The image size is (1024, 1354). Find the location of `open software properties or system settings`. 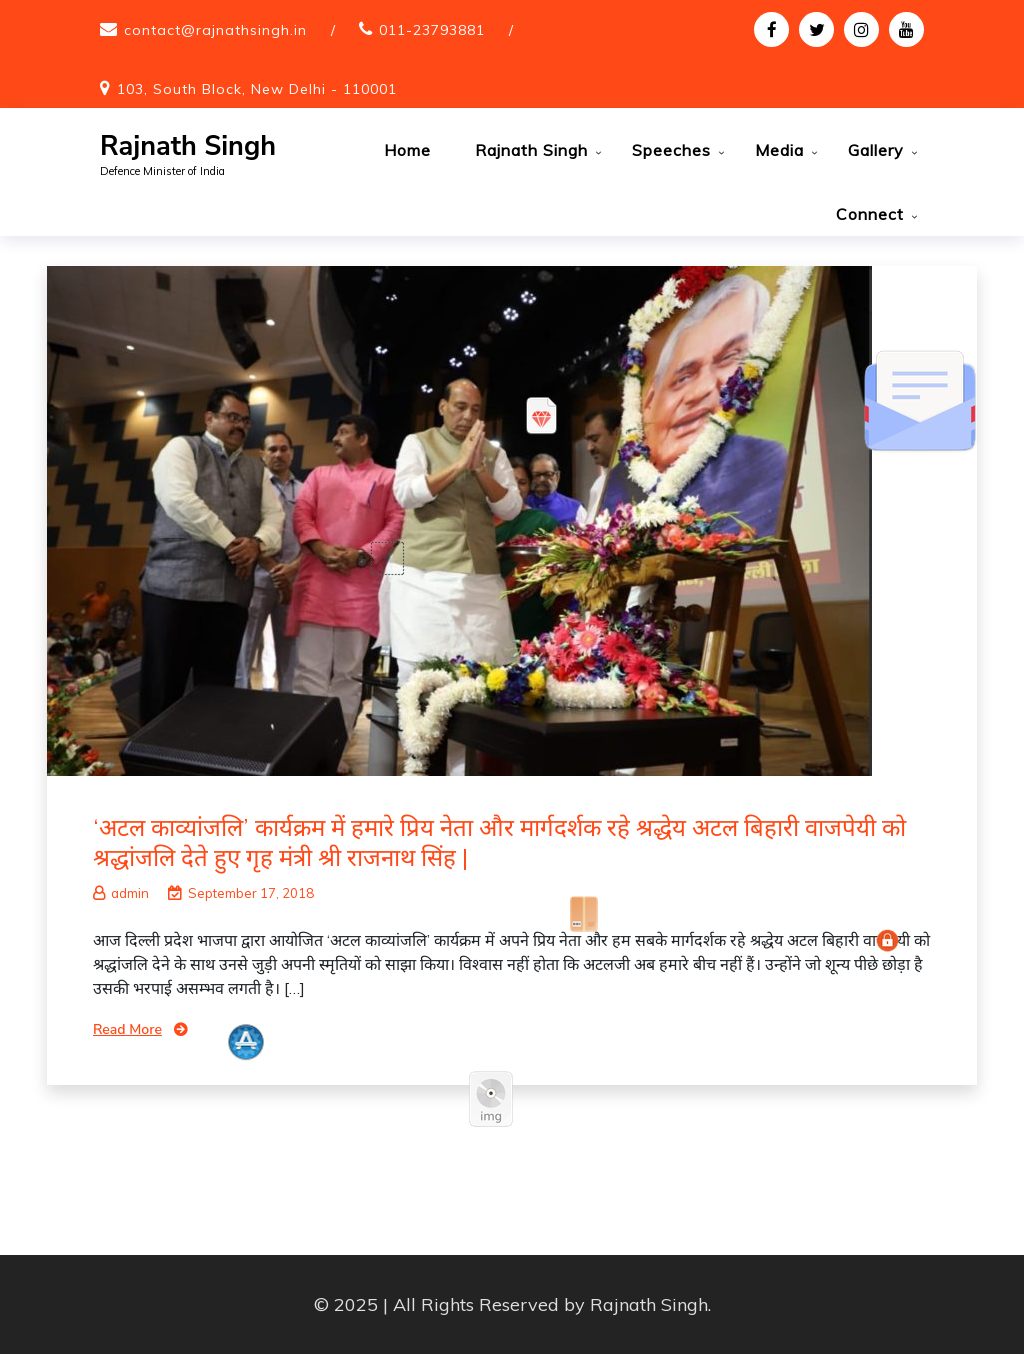

open software properties or system settings is located at coordinates (246, 1042).